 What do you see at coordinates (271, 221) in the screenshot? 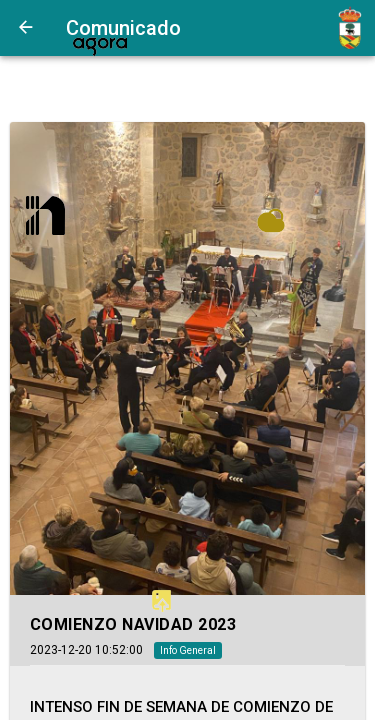
I see `indicates partly cloudy weather conditions` at bounding box center [271, 221].